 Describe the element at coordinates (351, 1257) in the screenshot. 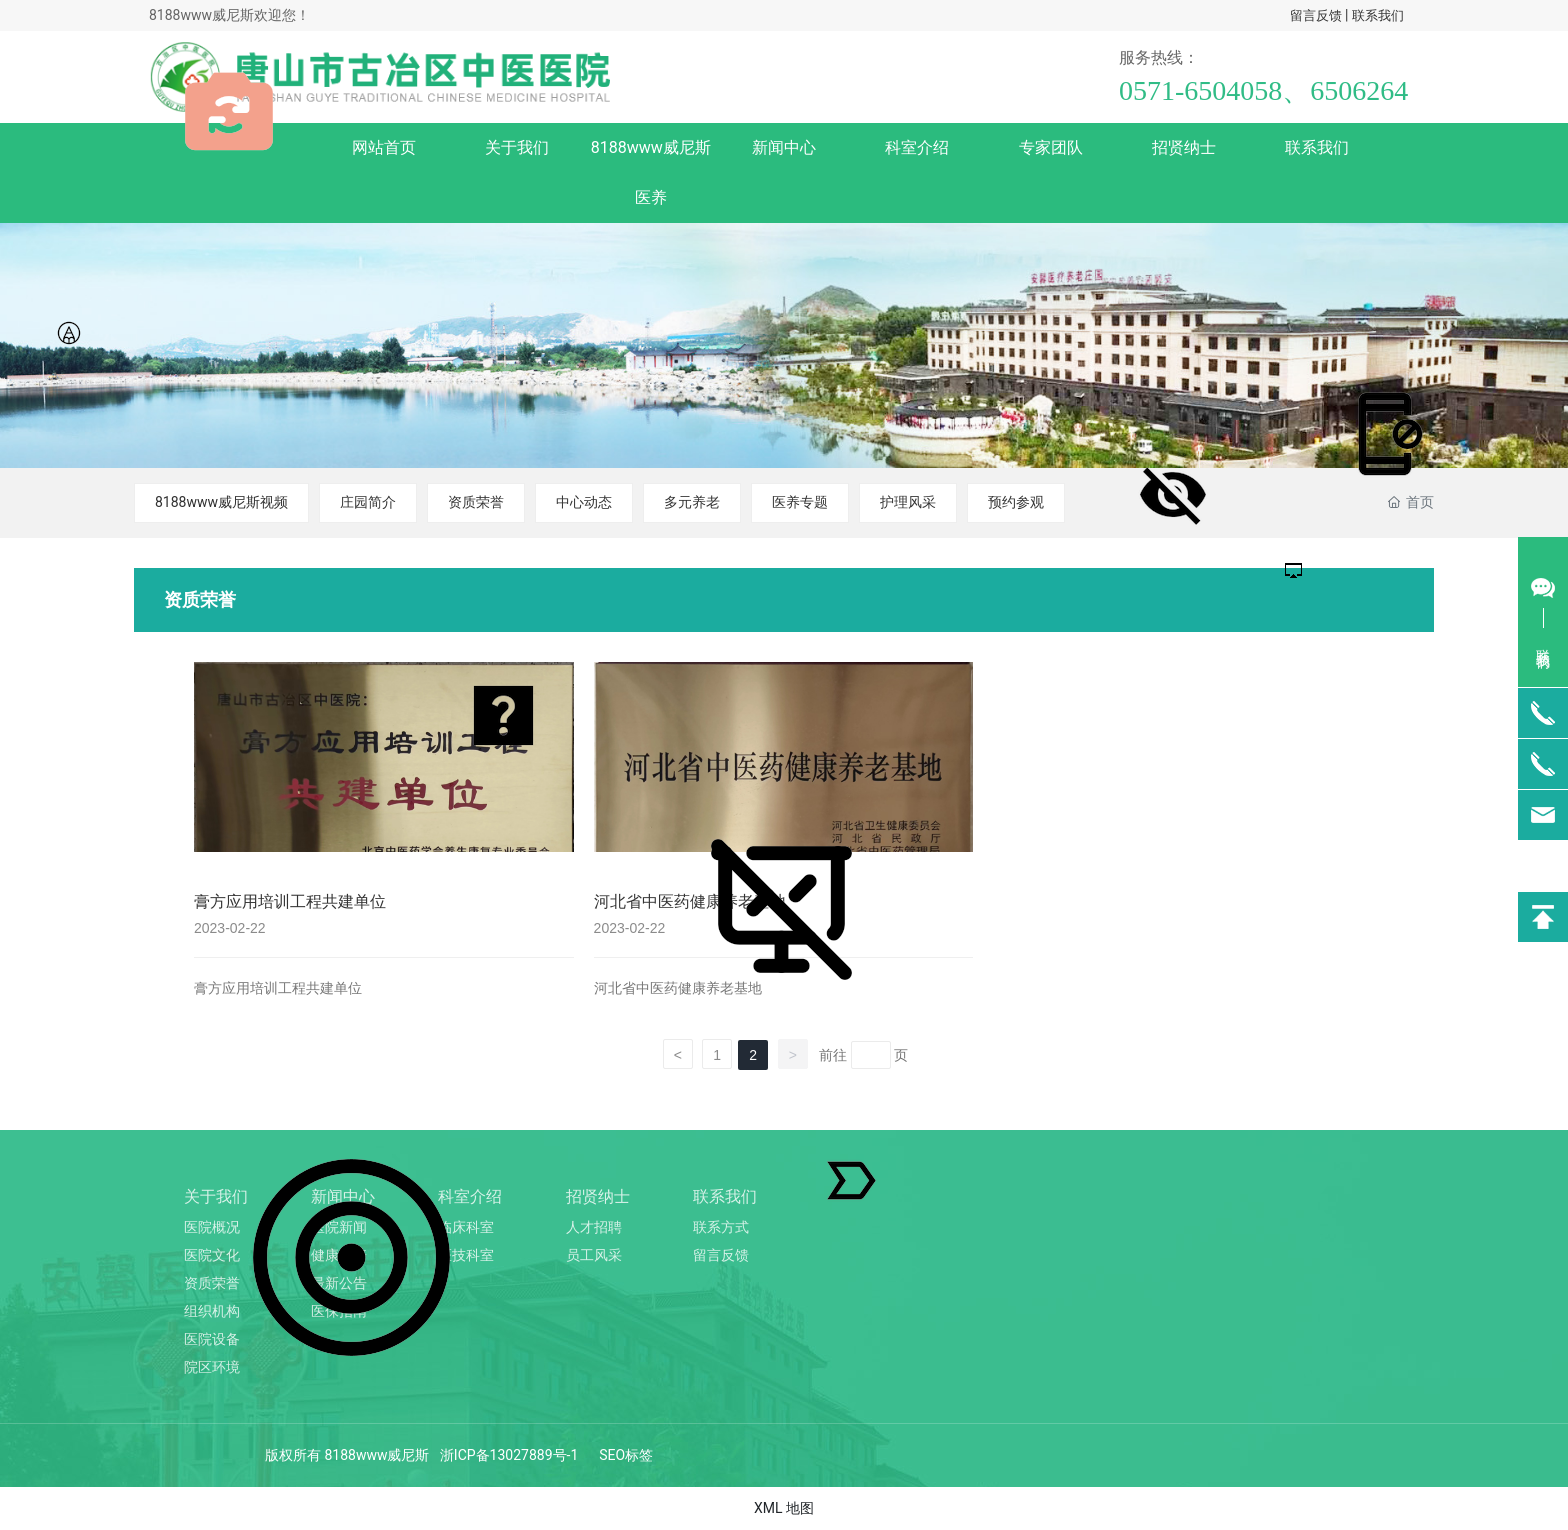

I see `set a target or goal` at that location.